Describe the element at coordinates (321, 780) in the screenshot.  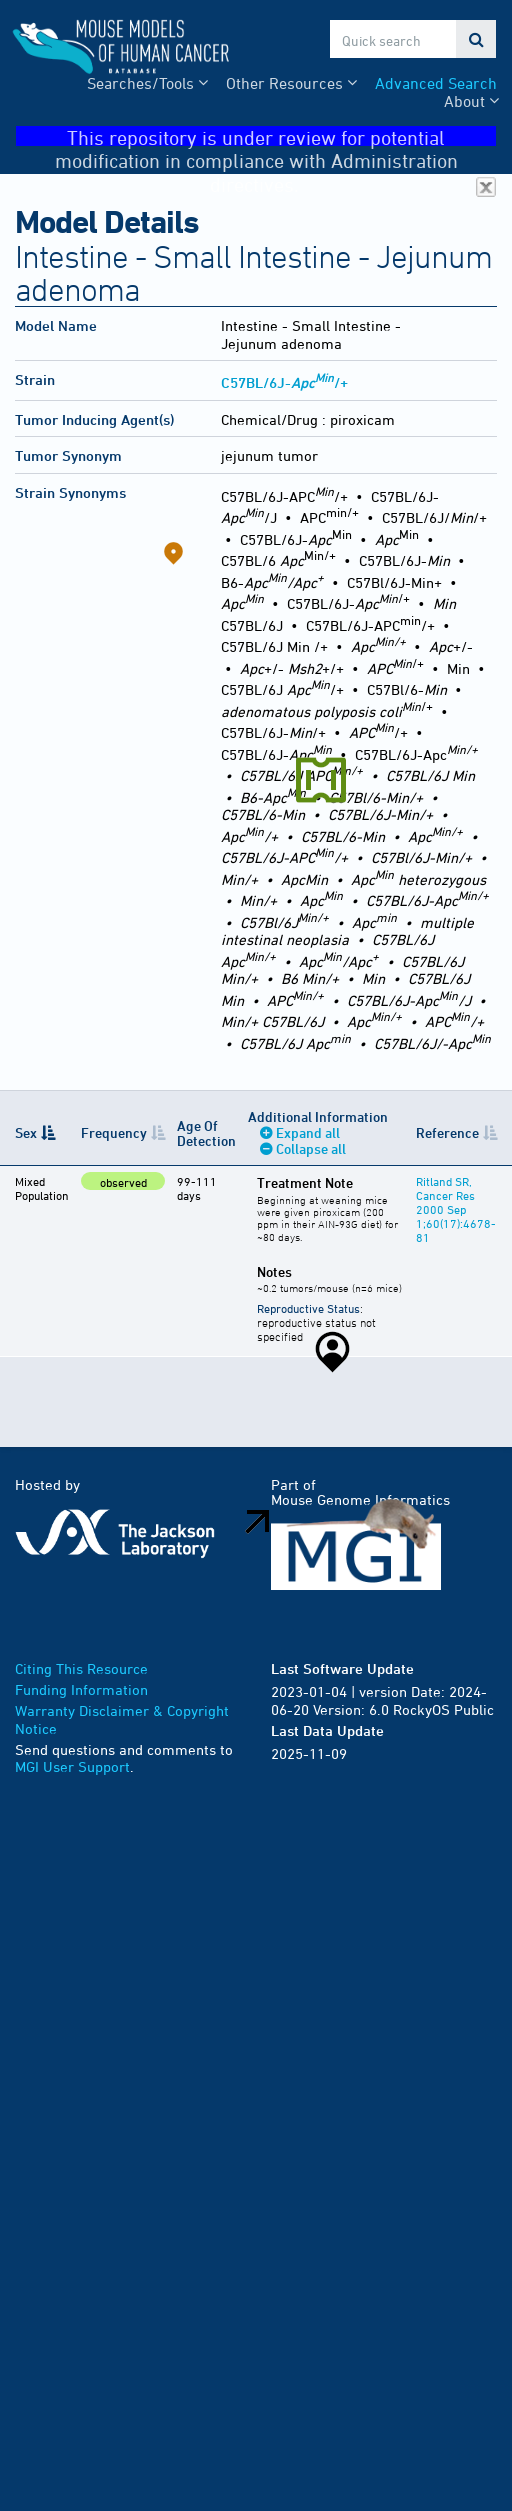
I see `view available coupons or vouchers` at that location.